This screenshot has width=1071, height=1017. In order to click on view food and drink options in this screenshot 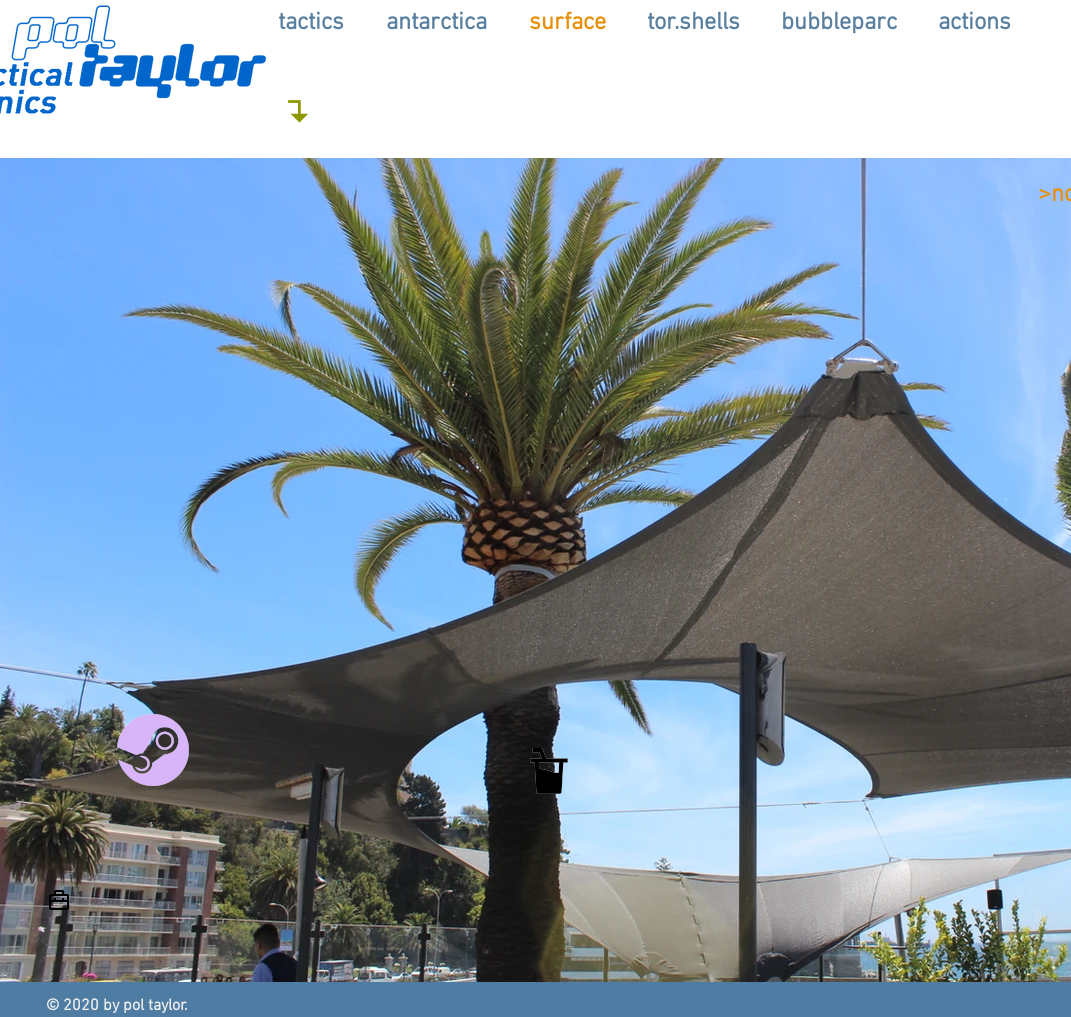, I will do `click(549, 773)`.